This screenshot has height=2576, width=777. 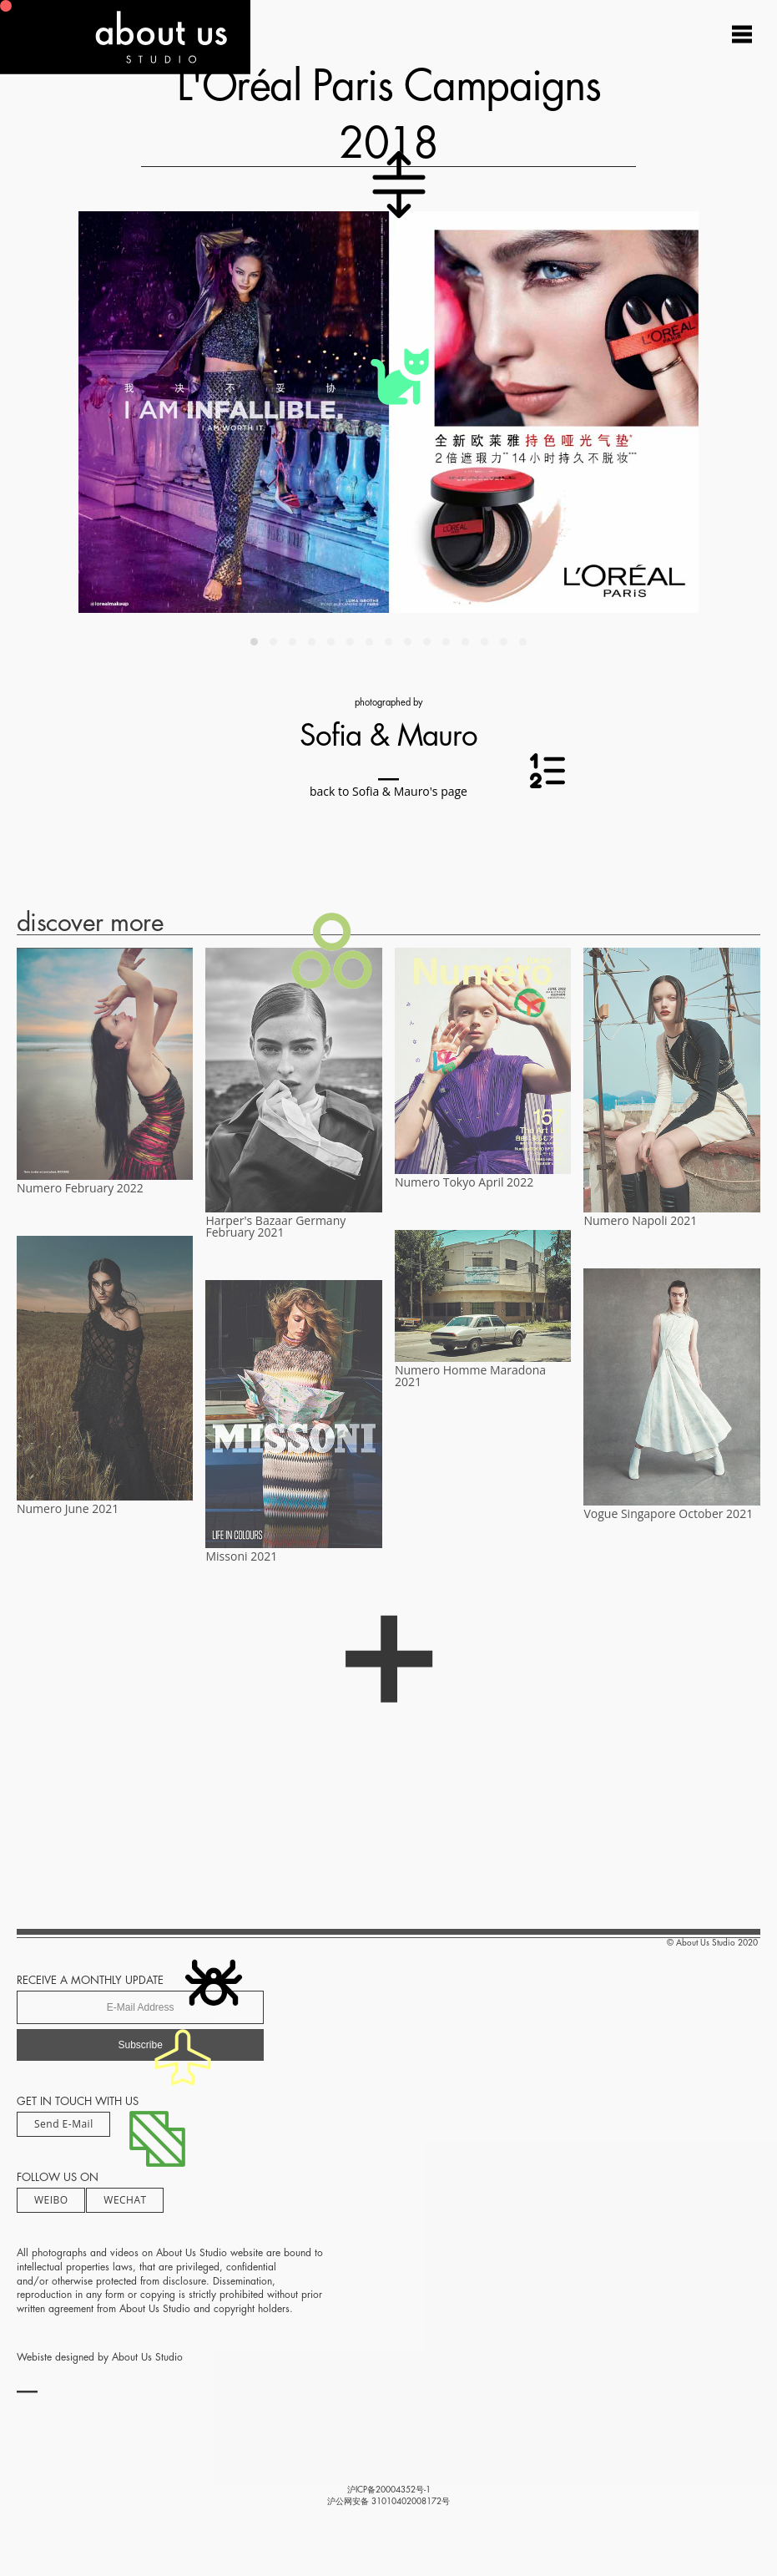 I want to click on merge or combine selected layers, so click(x=157, y=2138).